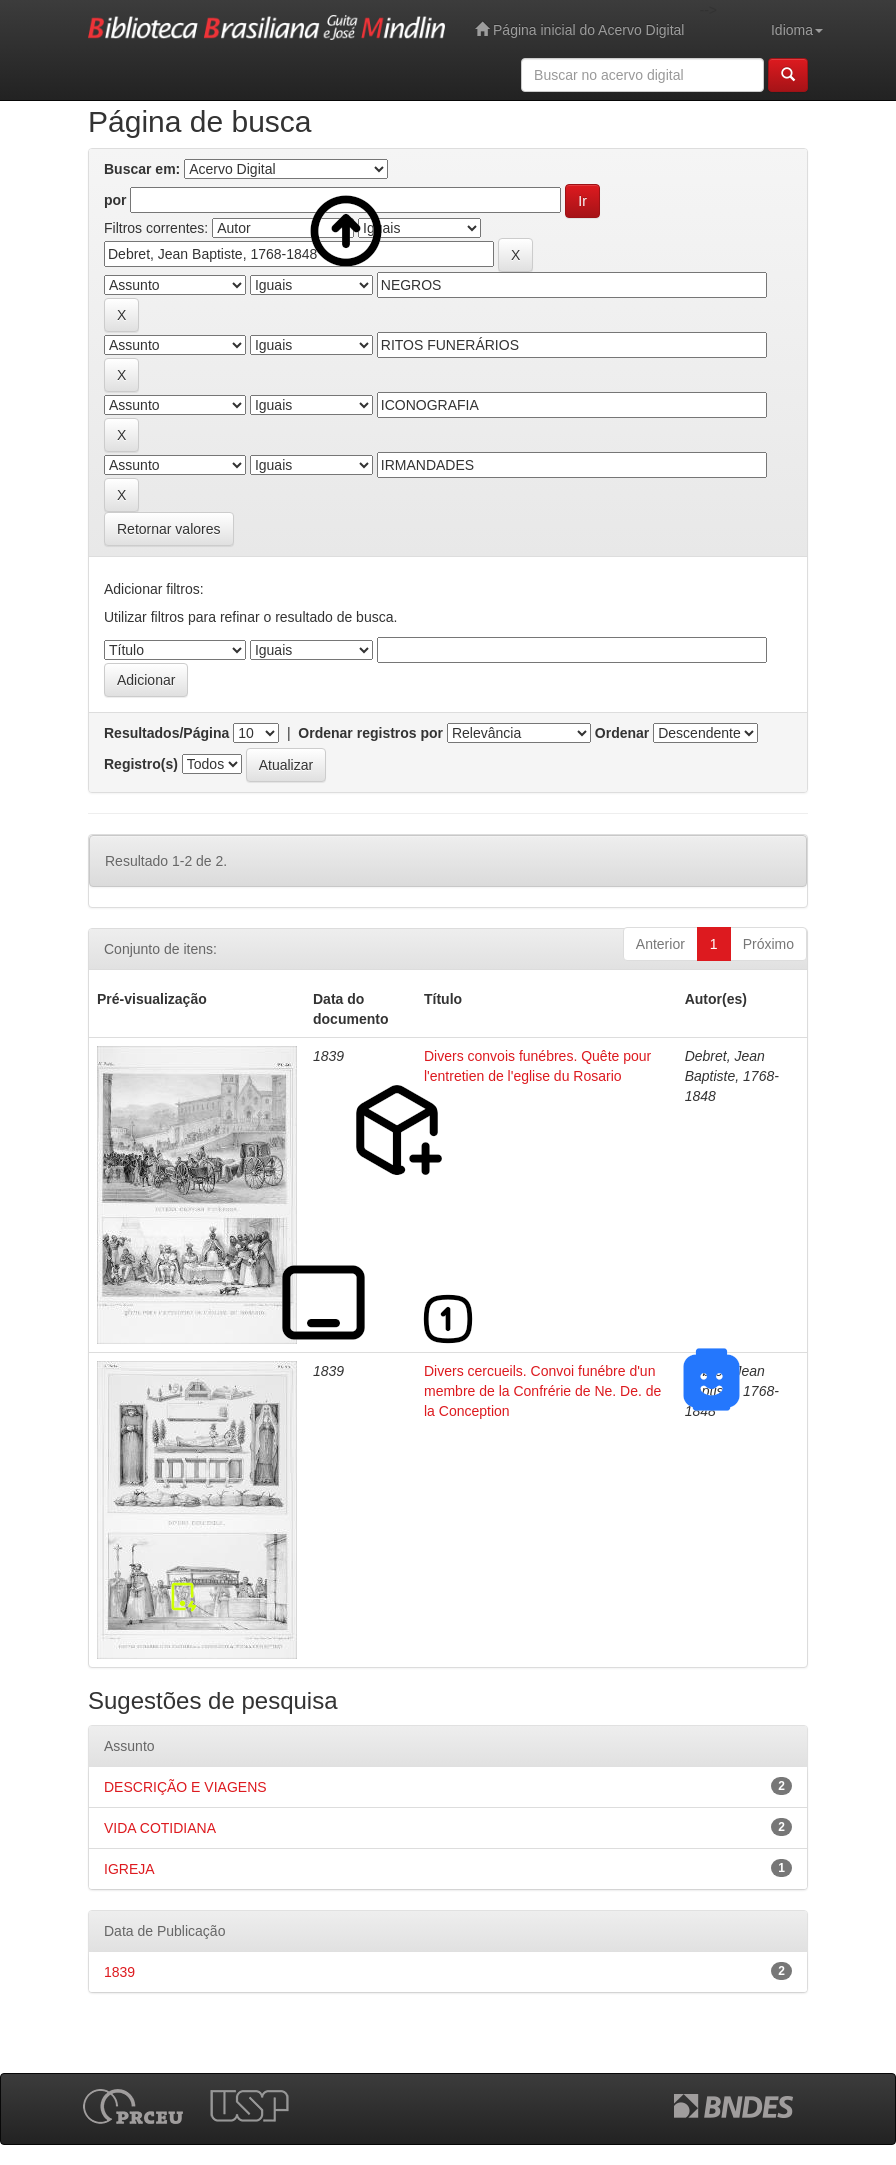 This screenshot has height=2165, width=896. What do you see at coordinates (182, 1596) in the screenshot?
I see `tablet charging status` at bounding box center [182, 1596].